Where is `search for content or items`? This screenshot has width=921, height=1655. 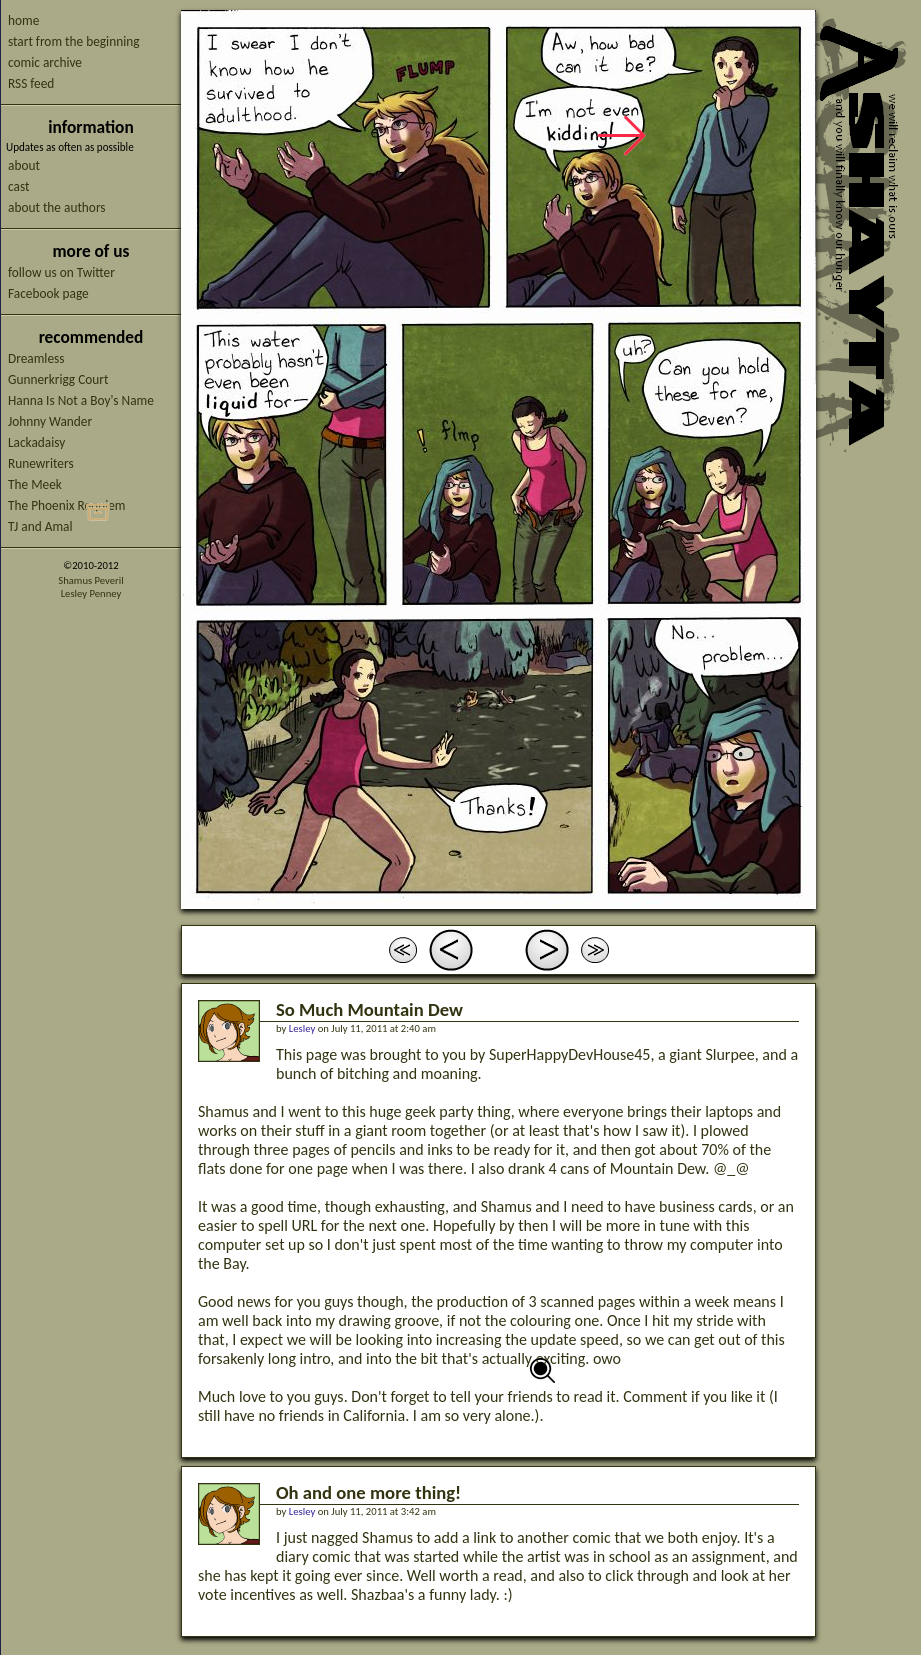 search for content or items is located at coordinates (542, 1370).